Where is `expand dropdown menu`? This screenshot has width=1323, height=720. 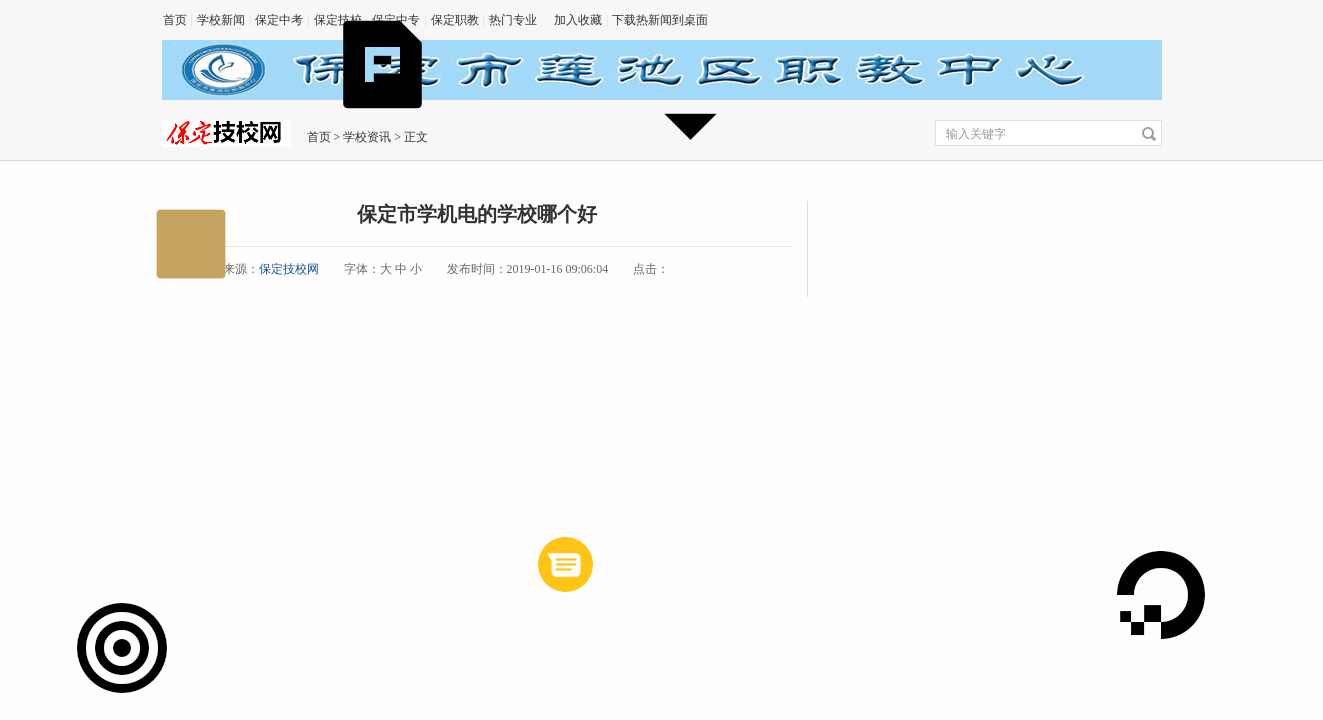 expand dropdown menu is located at coordinates (690, 122).